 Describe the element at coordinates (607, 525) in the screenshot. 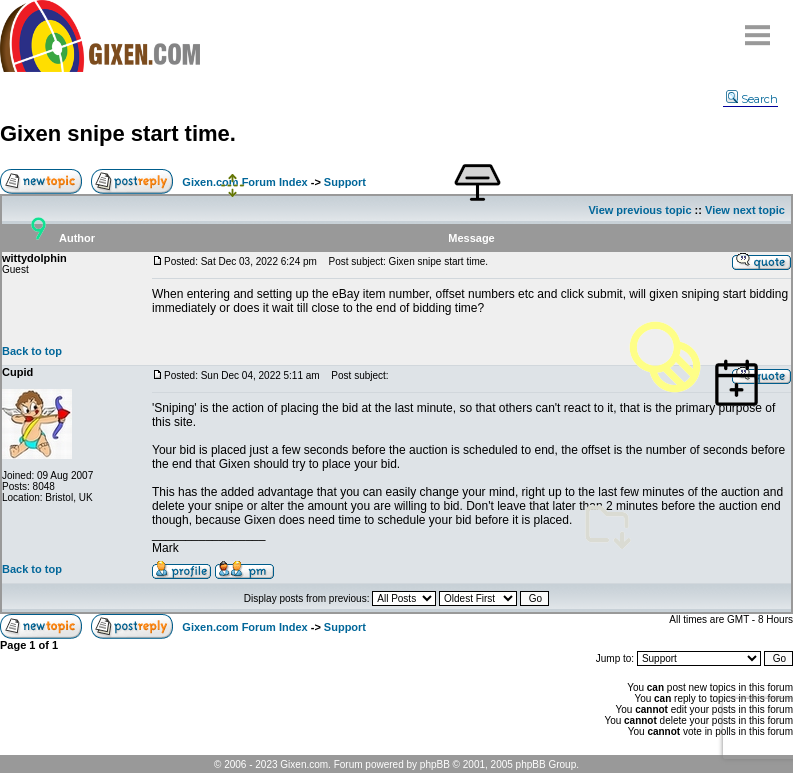

I see `download folder contents` at that location.